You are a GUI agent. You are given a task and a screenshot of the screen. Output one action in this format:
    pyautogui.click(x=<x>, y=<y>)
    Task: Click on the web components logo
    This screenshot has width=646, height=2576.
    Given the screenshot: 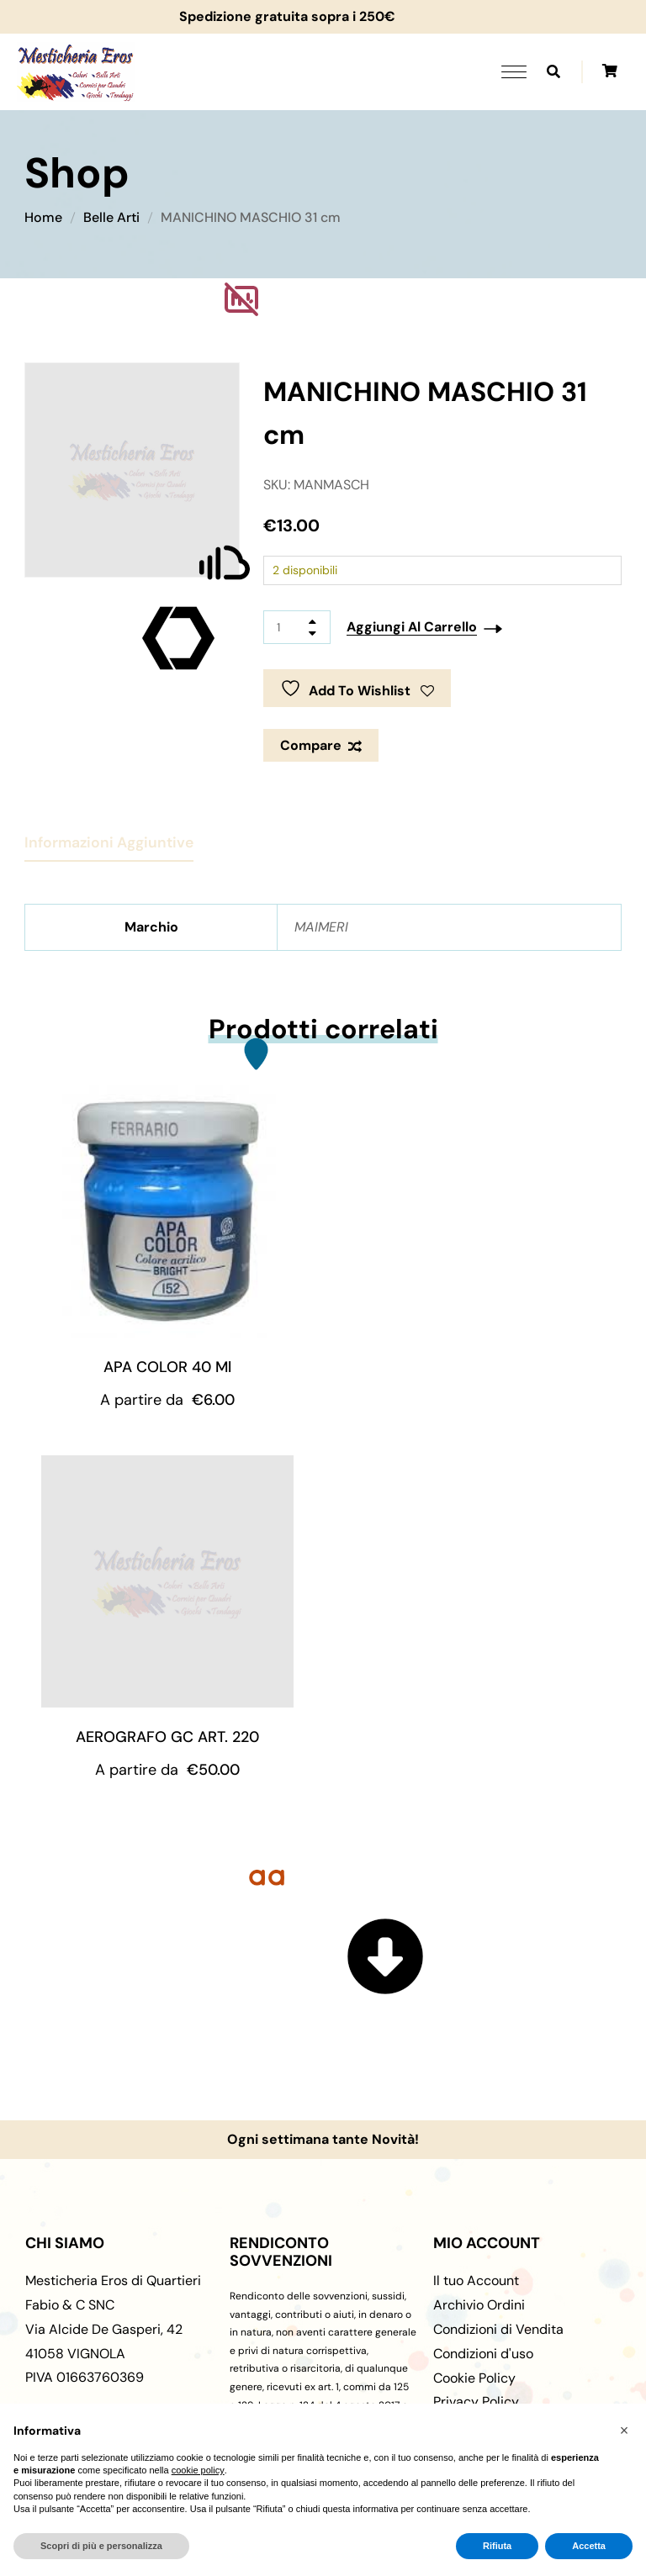 What is the action you would take?
    pyautogui.click(x=178, y=638)
    